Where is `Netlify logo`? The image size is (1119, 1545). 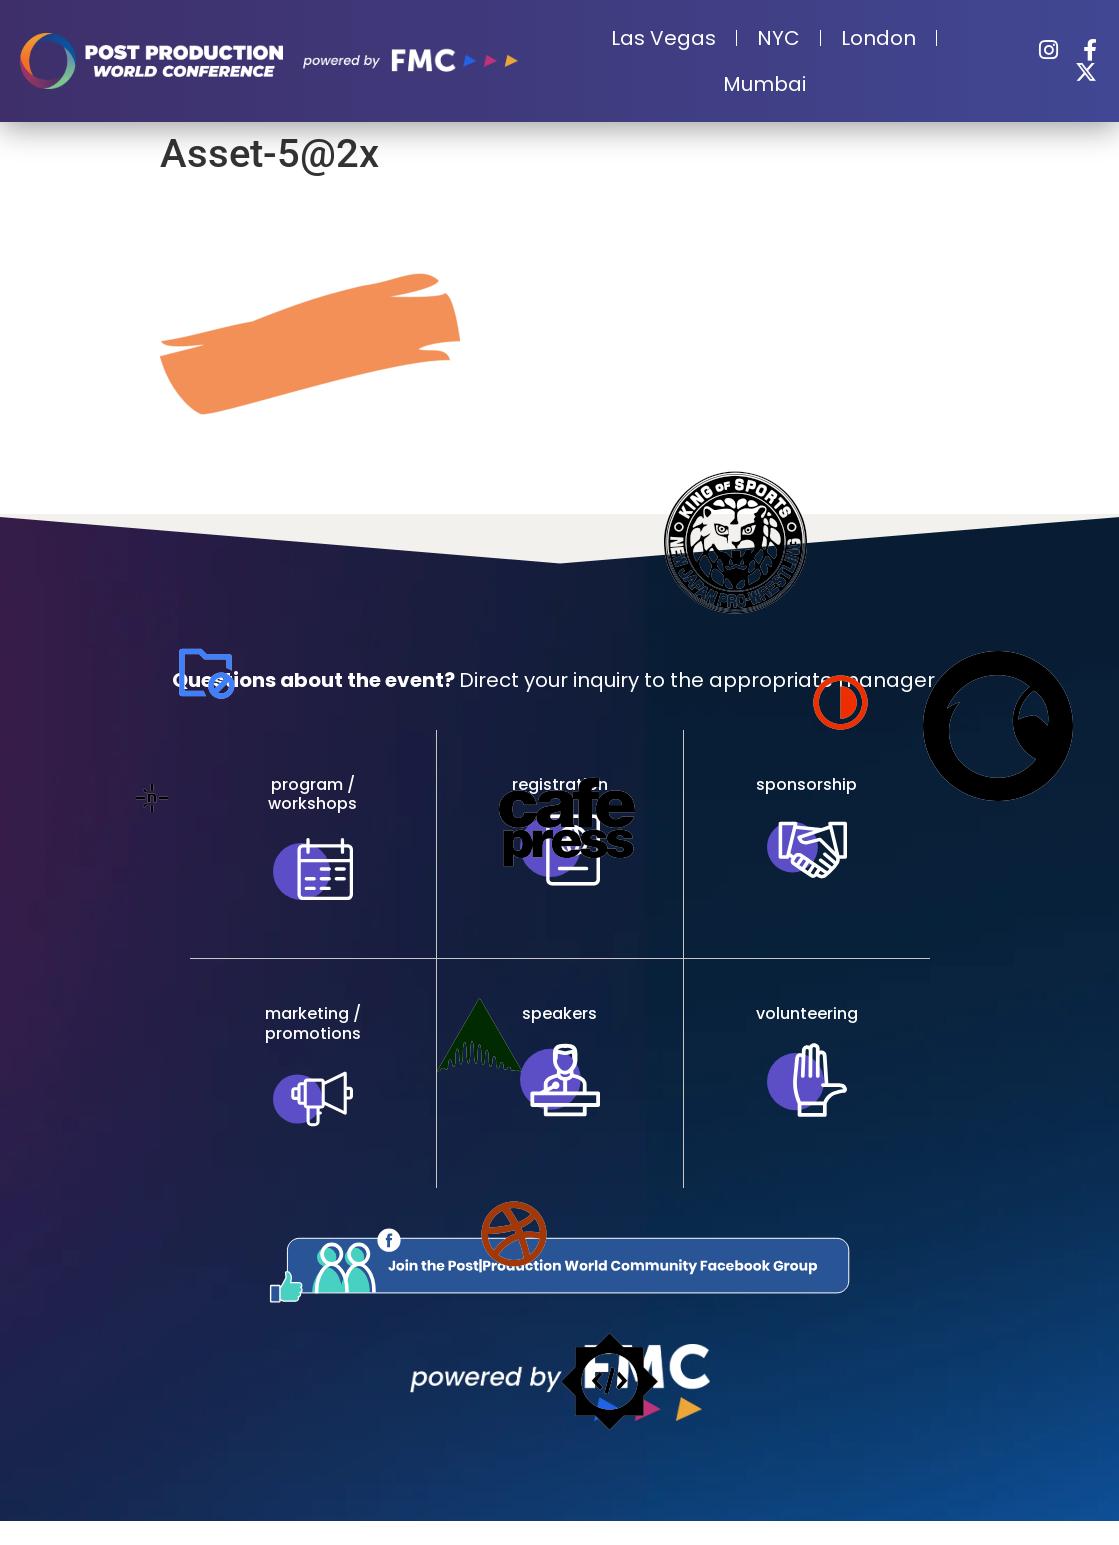 Netlify logo is located at coordinates (152, 798).